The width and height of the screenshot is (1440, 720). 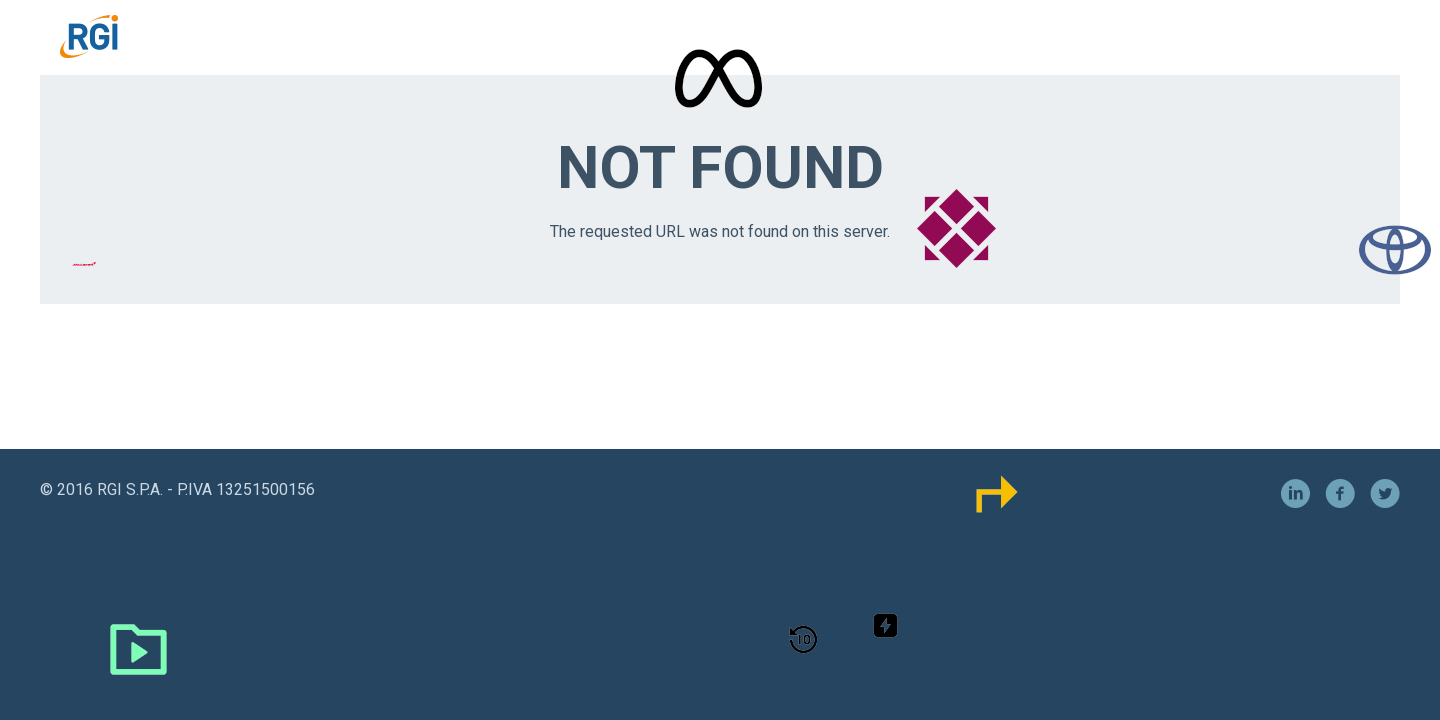 I want to click on open video files folder, so click(x=138, y=649).